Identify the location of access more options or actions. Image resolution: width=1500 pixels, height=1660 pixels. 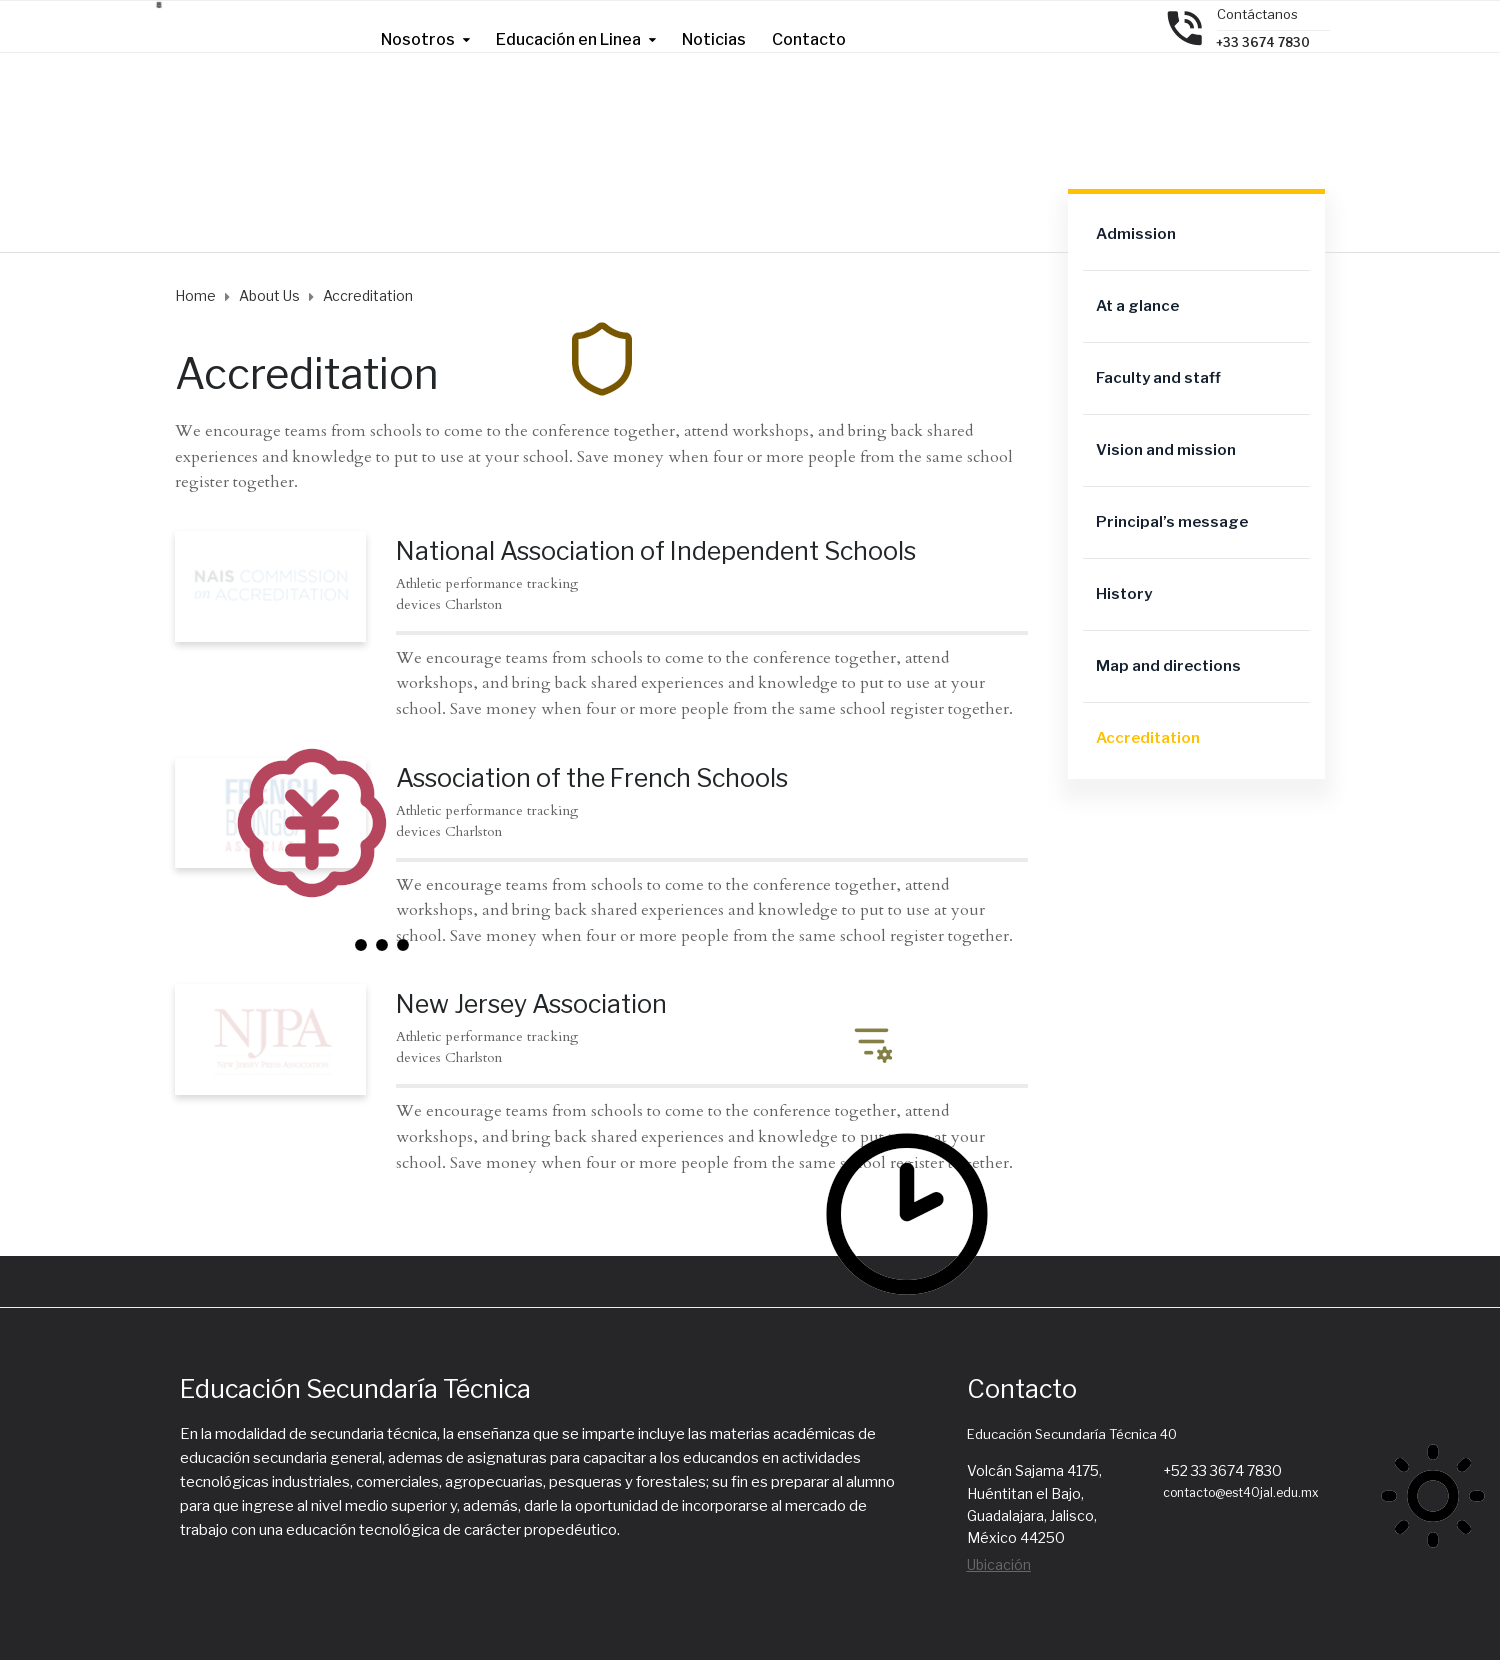
(382, 945).